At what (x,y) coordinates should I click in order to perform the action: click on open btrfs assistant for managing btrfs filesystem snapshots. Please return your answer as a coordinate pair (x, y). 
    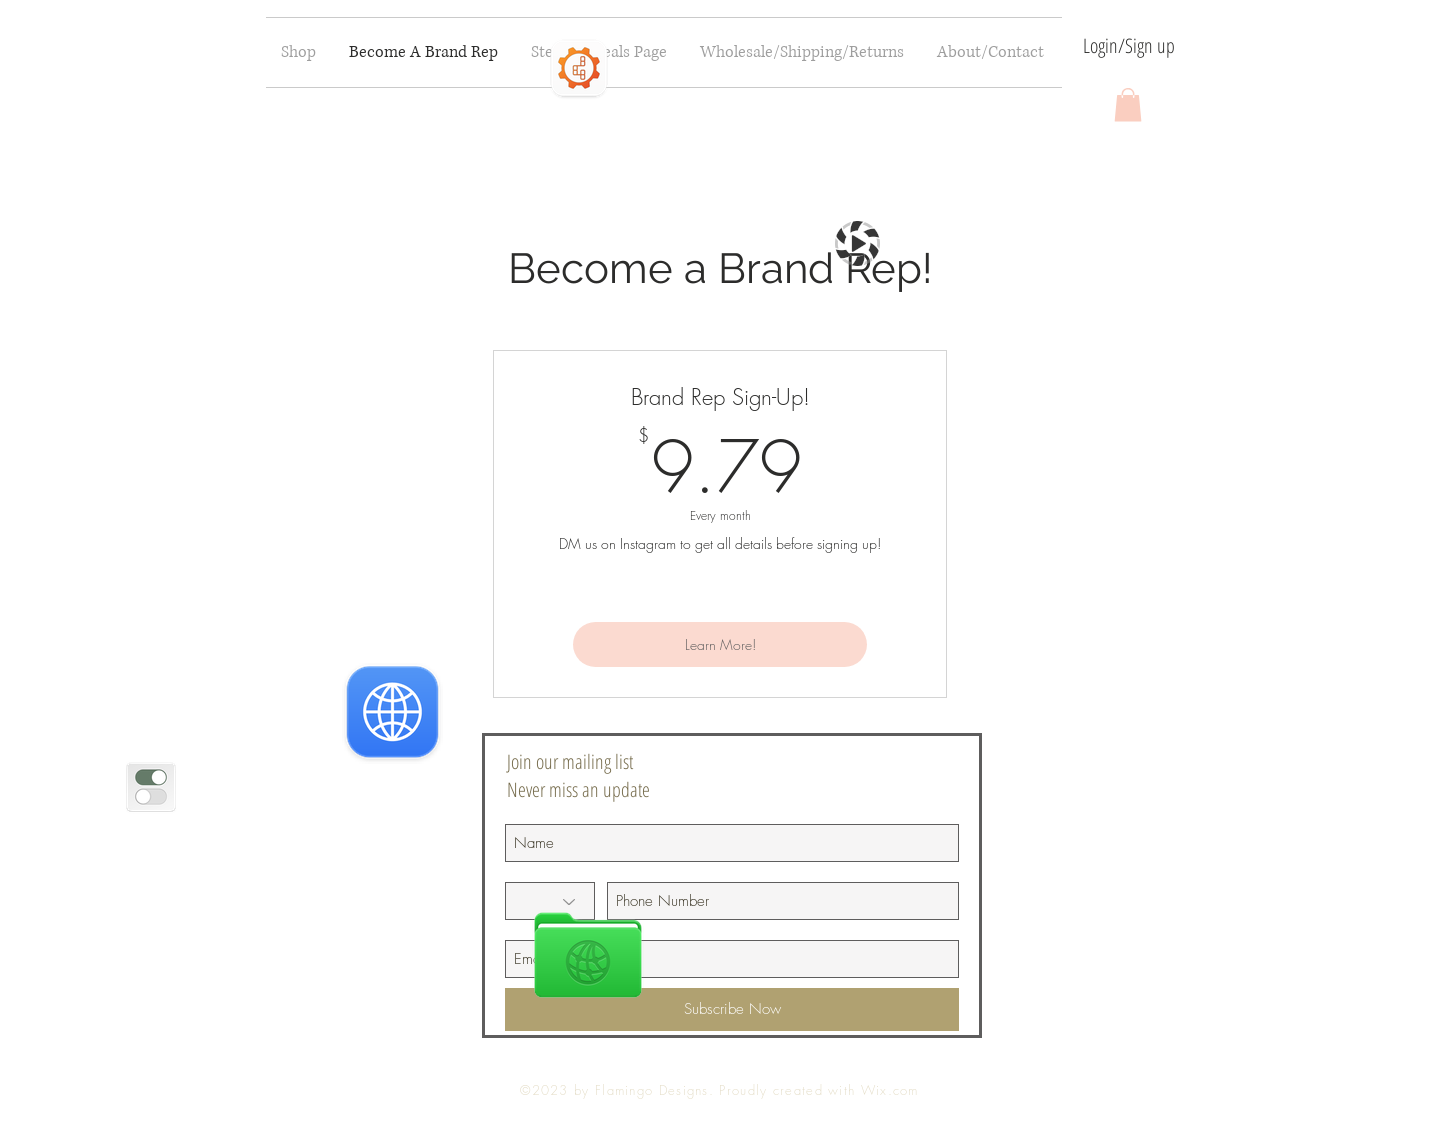
    Looking at the image, I should click on (579, 68).